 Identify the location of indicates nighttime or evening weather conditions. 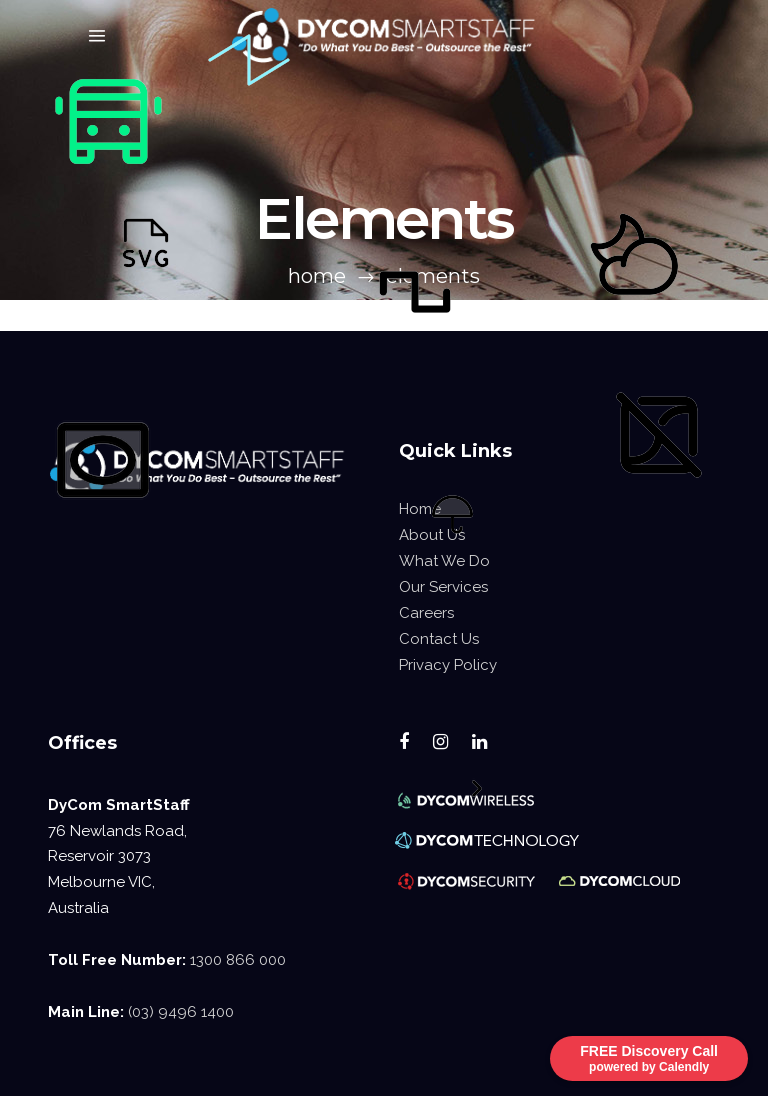
(632, 258).